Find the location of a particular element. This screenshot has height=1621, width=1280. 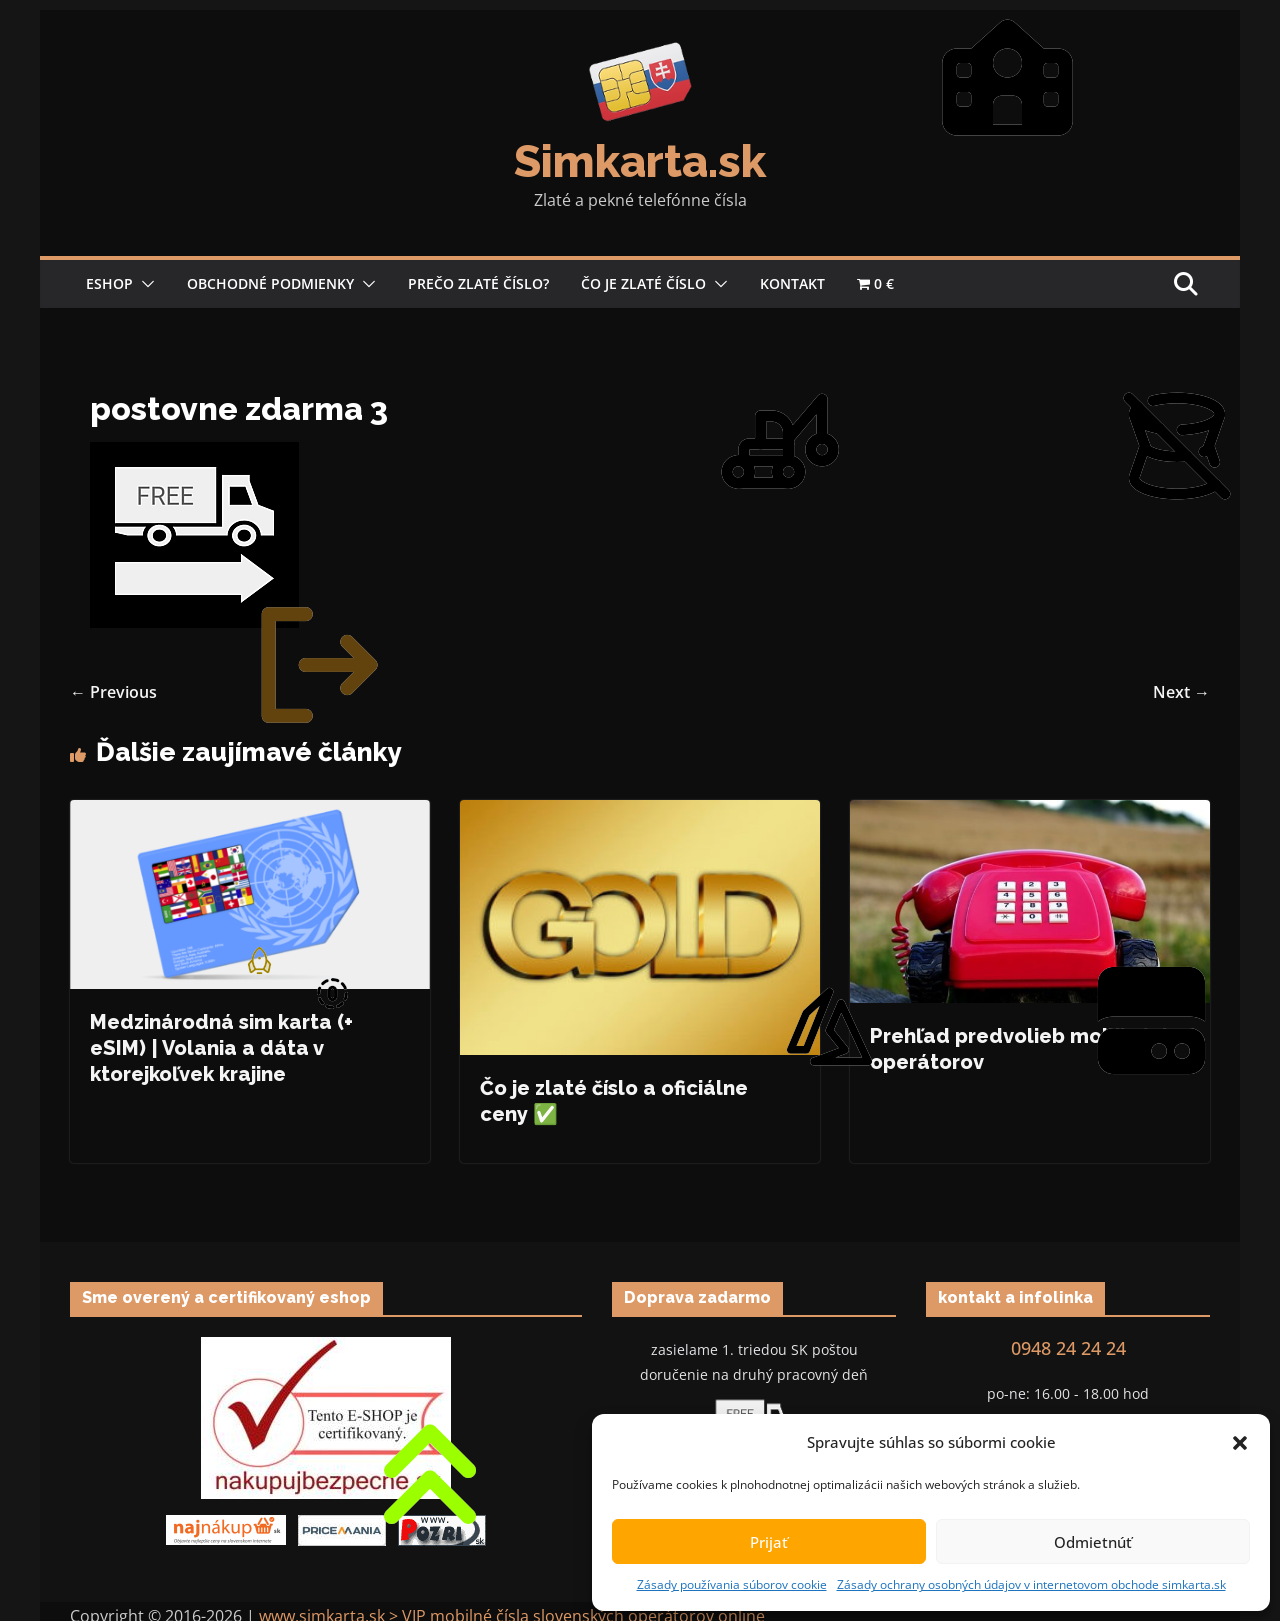

scroll to top of page is located at coordinates (430, 1478).